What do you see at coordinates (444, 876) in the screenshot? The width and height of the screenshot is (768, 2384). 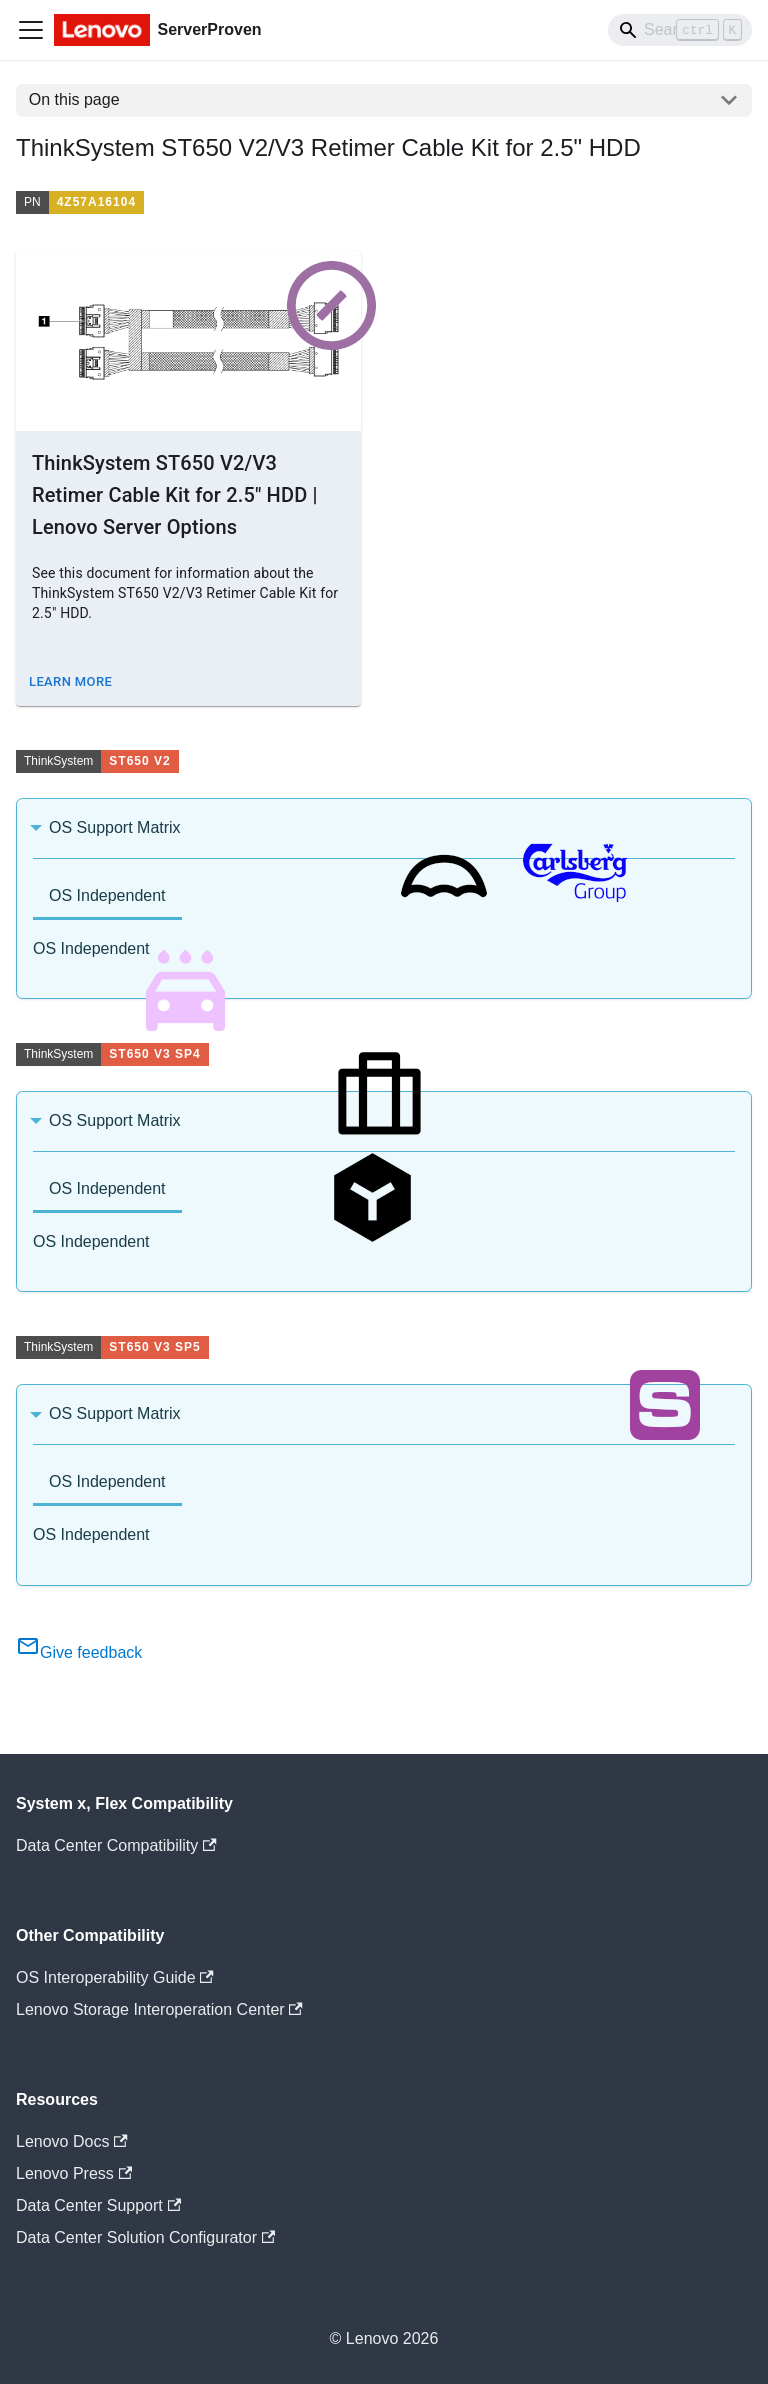 I see `open umbrel home server dashboard` at bounding box center [444, 876].